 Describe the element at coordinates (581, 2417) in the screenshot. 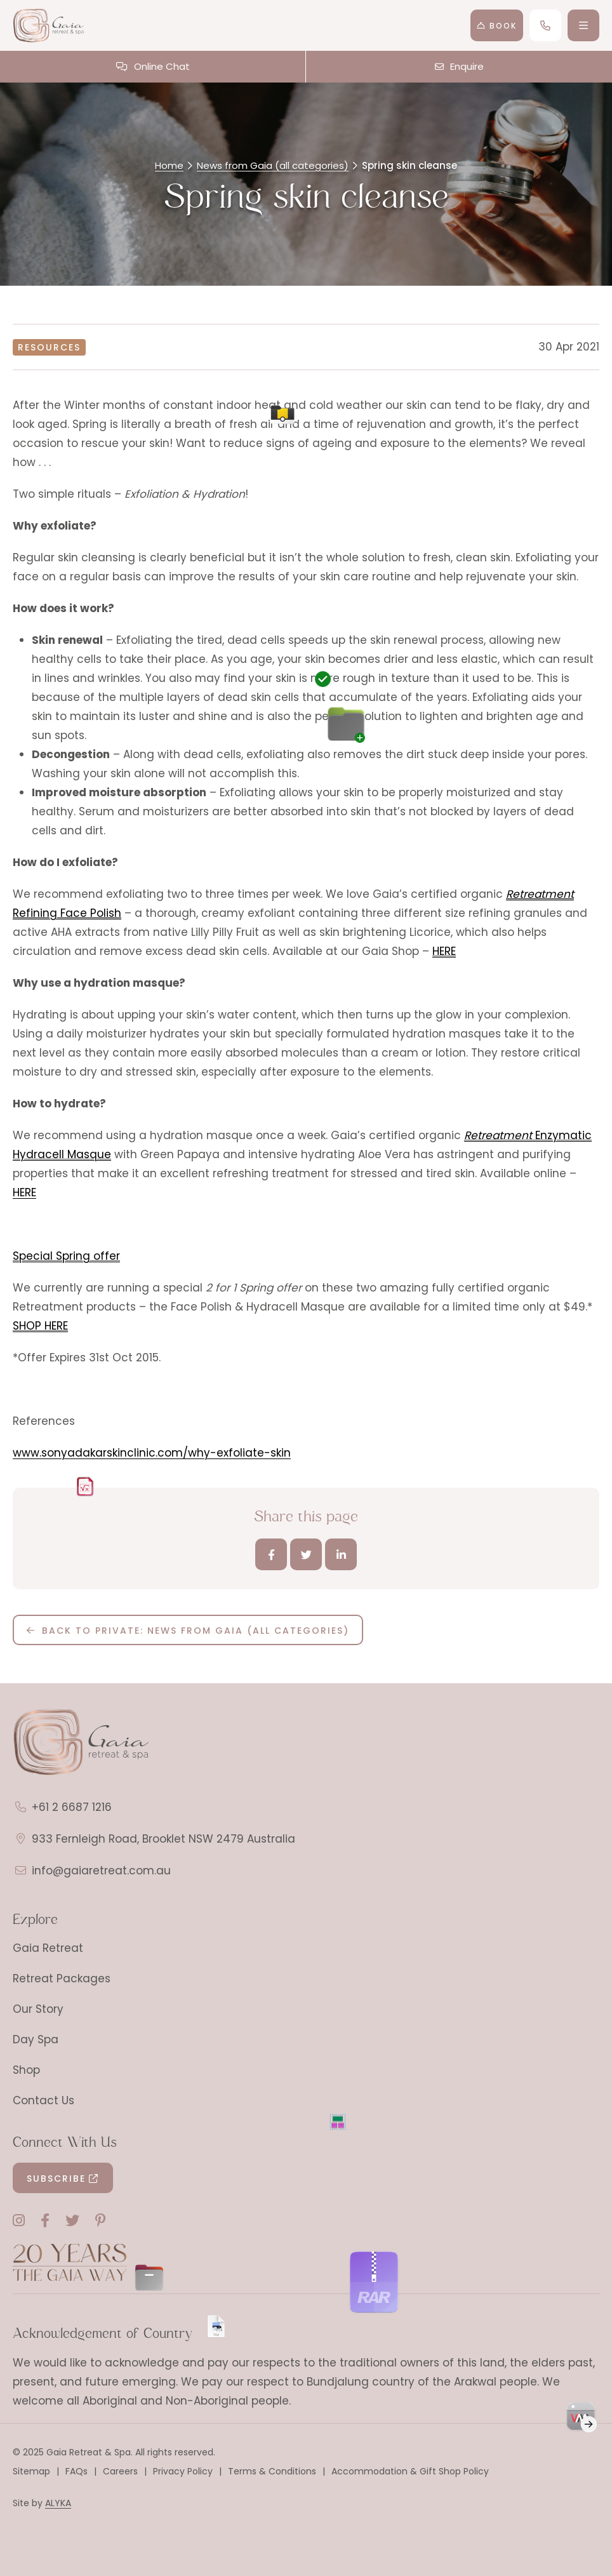

I see `configure virtual machine migration settings` at that location.